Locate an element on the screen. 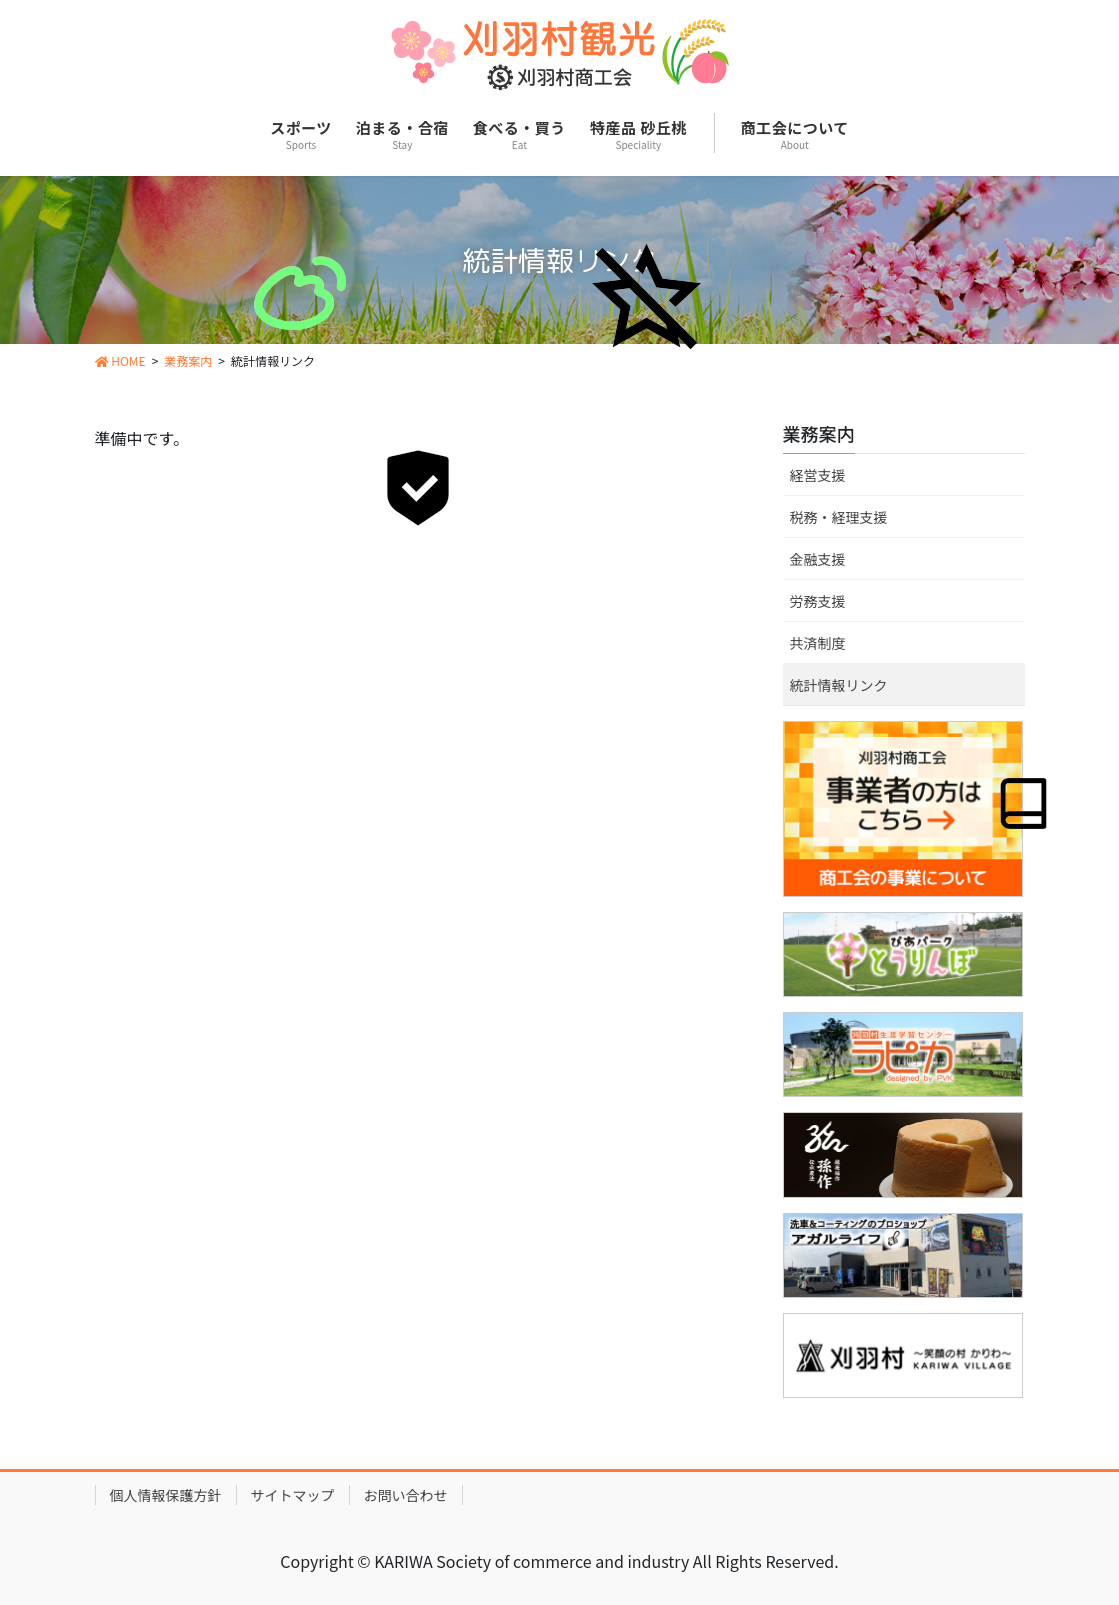 This screenshot has width=1119, height=1605. open Weibo app is located at coordinates (300, 294).